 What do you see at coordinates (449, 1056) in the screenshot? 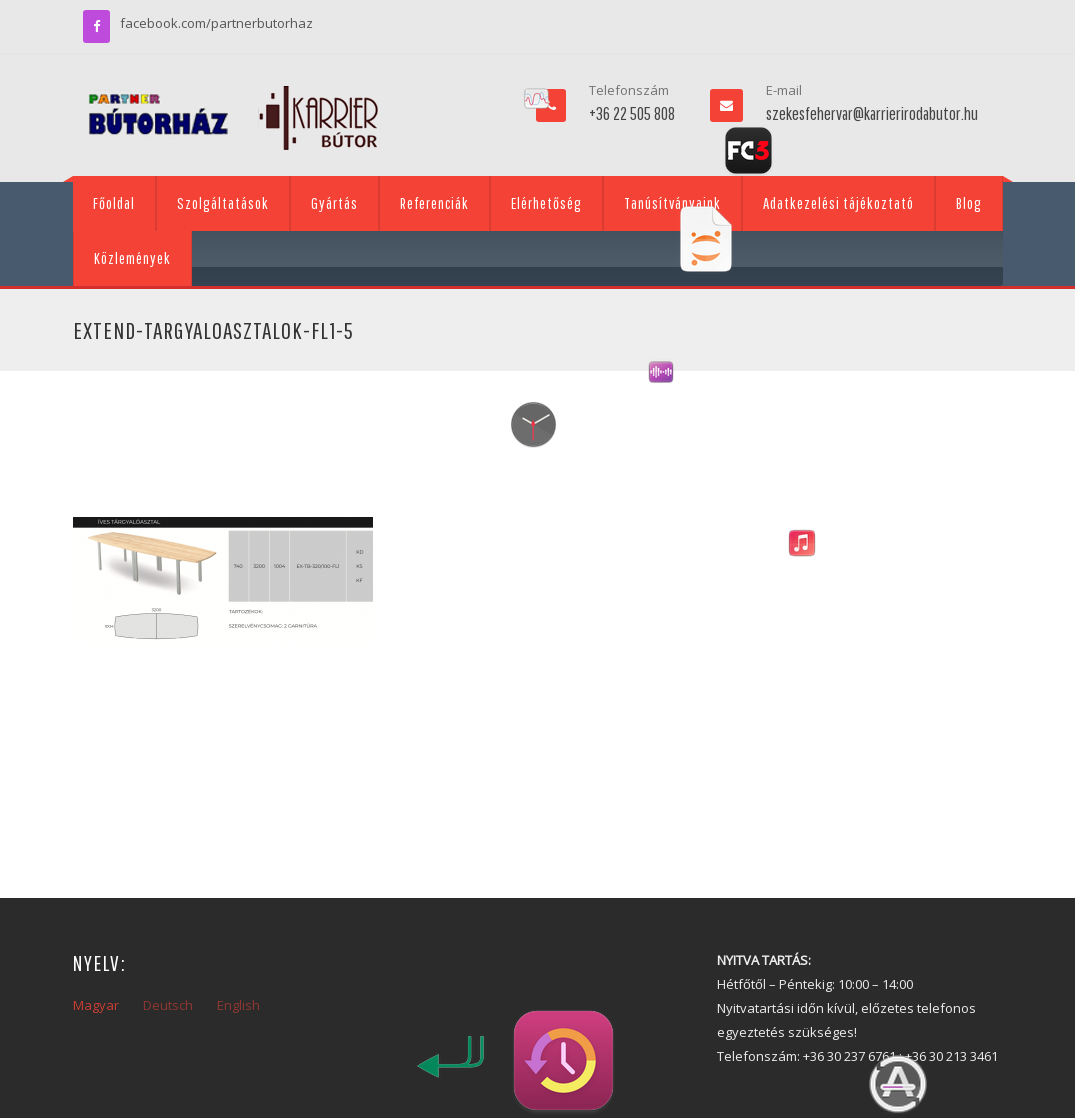
I see `reply to all recipients of an email` at bounding box center [449, 1056].